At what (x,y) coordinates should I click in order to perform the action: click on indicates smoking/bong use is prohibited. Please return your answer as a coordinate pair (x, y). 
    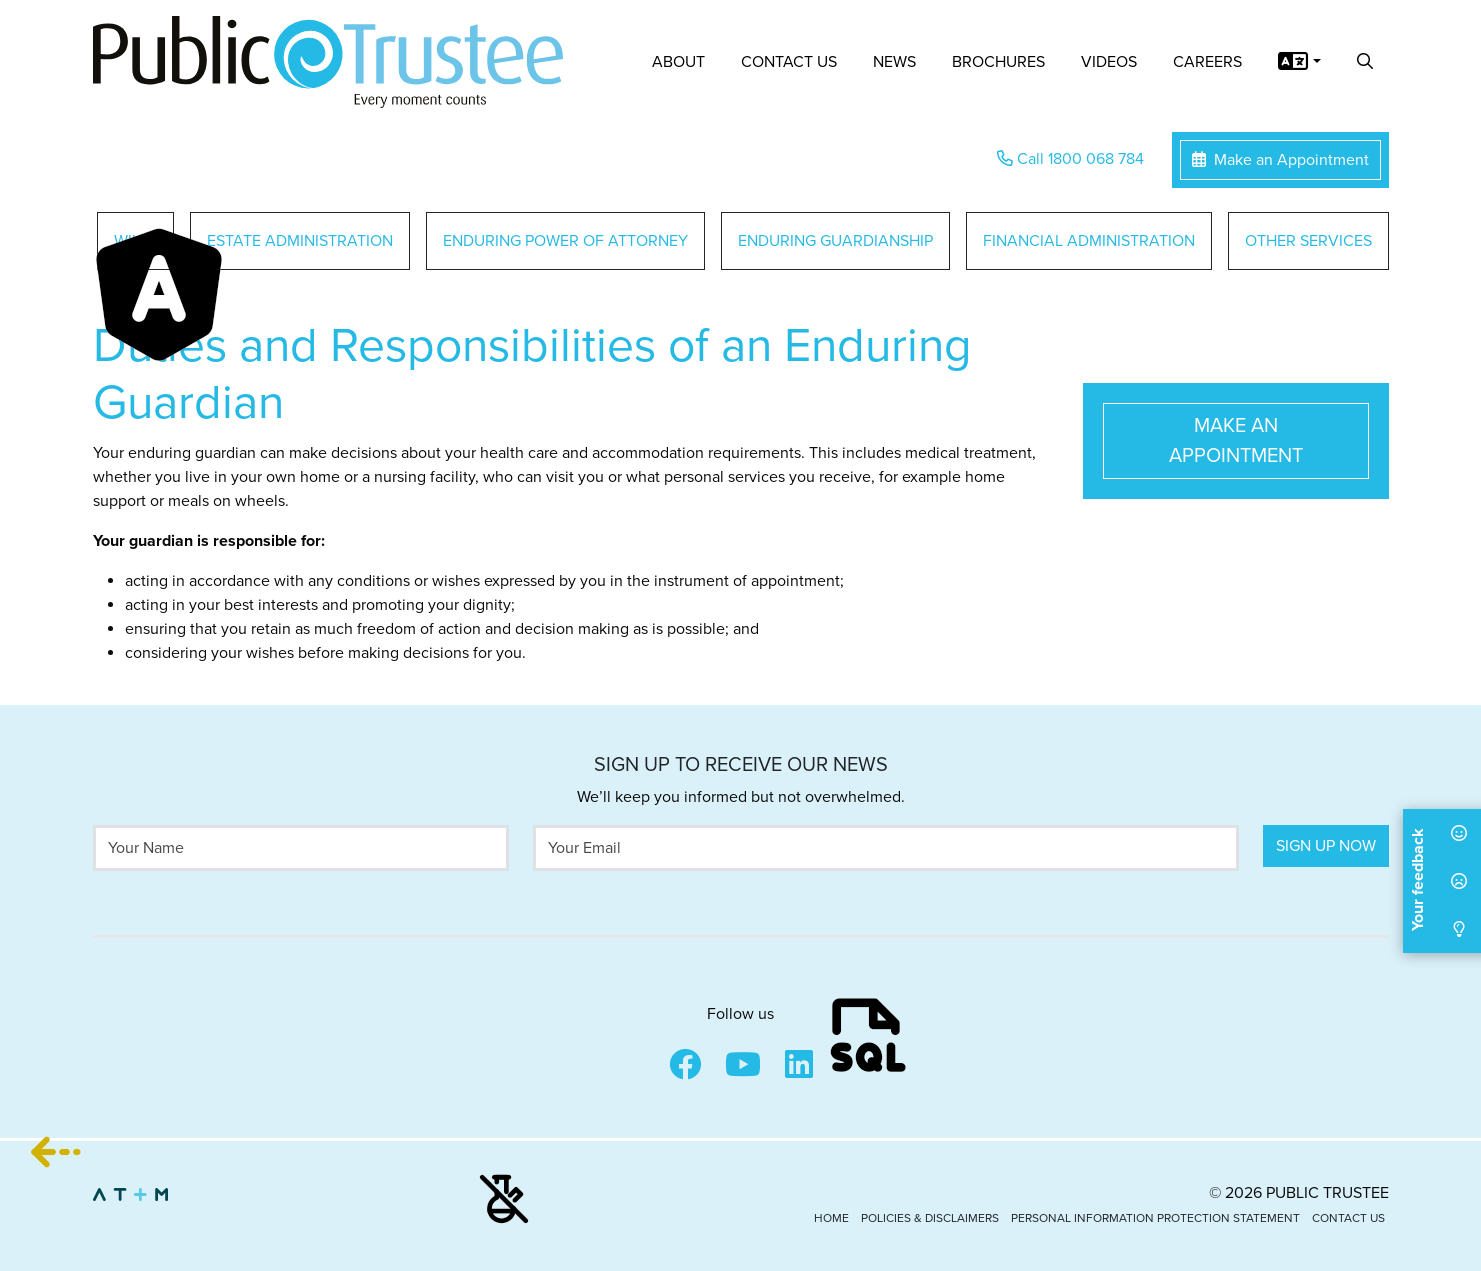
    Looking at the image, I should click on (504, 1199).